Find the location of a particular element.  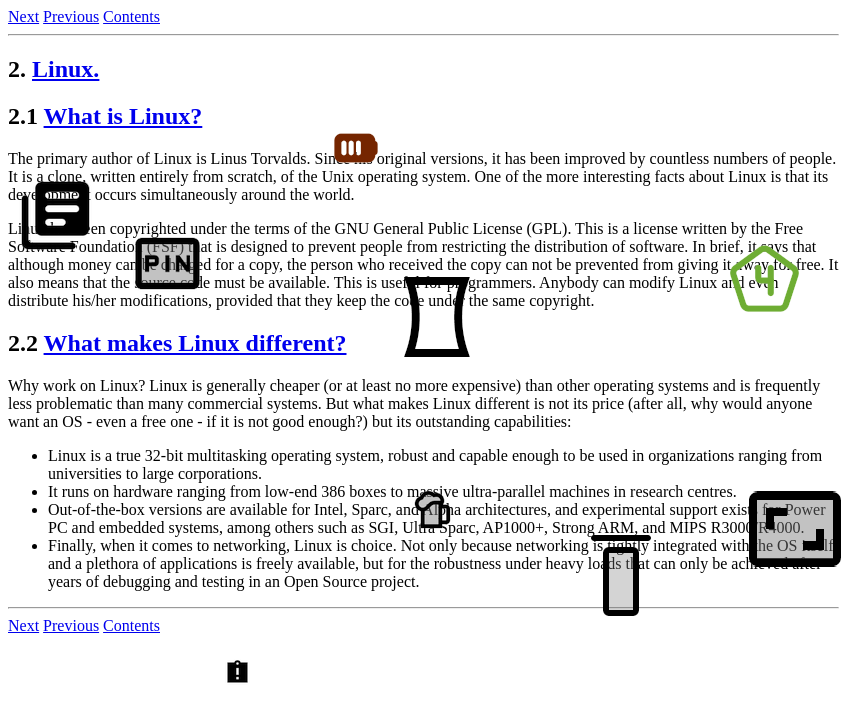

indicates battery at approximately 75% charge is located at coordinates (356, 148).